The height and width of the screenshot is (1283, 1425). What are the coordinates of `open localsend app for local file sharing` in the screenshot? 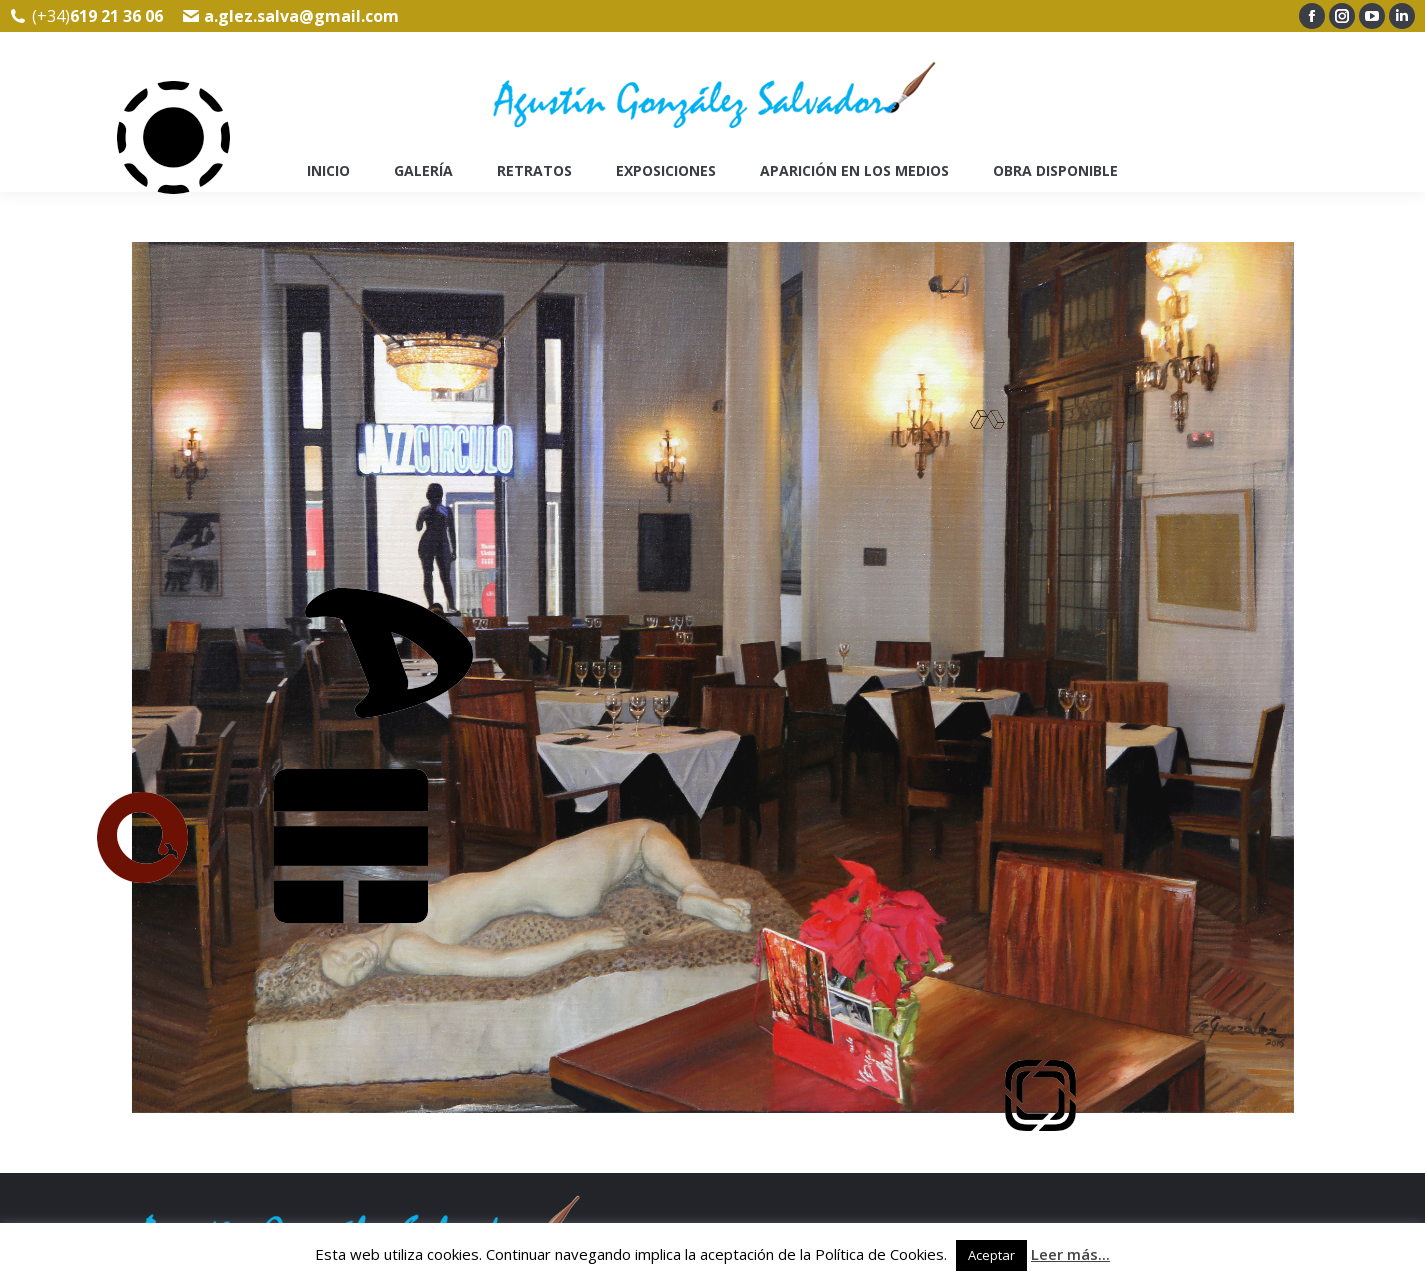 It's located at (173, 137).